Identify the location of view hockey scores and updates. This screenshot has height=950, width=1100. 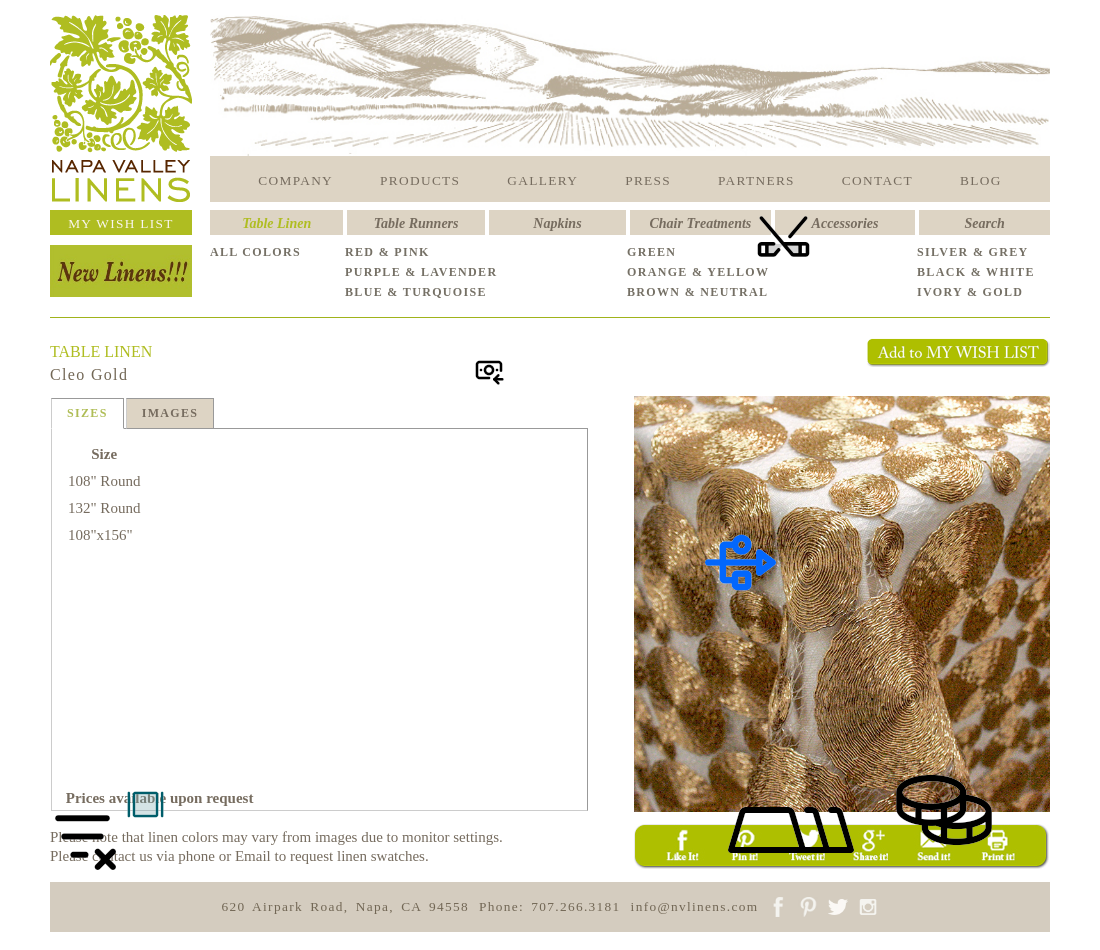
(783, 236).